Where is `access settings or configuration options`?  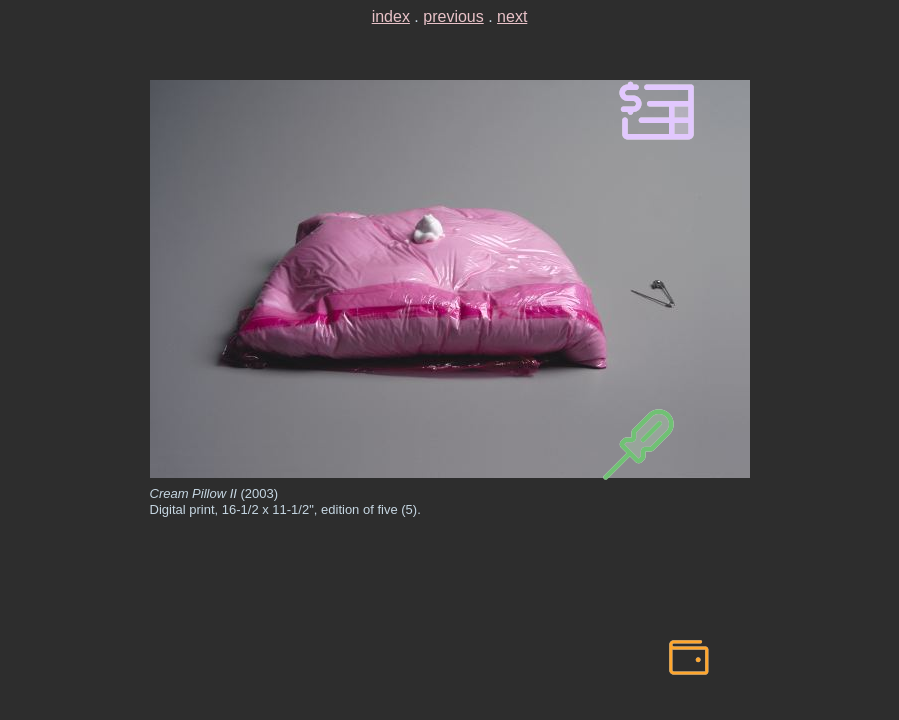 access settings or configuration options is located at coordinates (638, 444).